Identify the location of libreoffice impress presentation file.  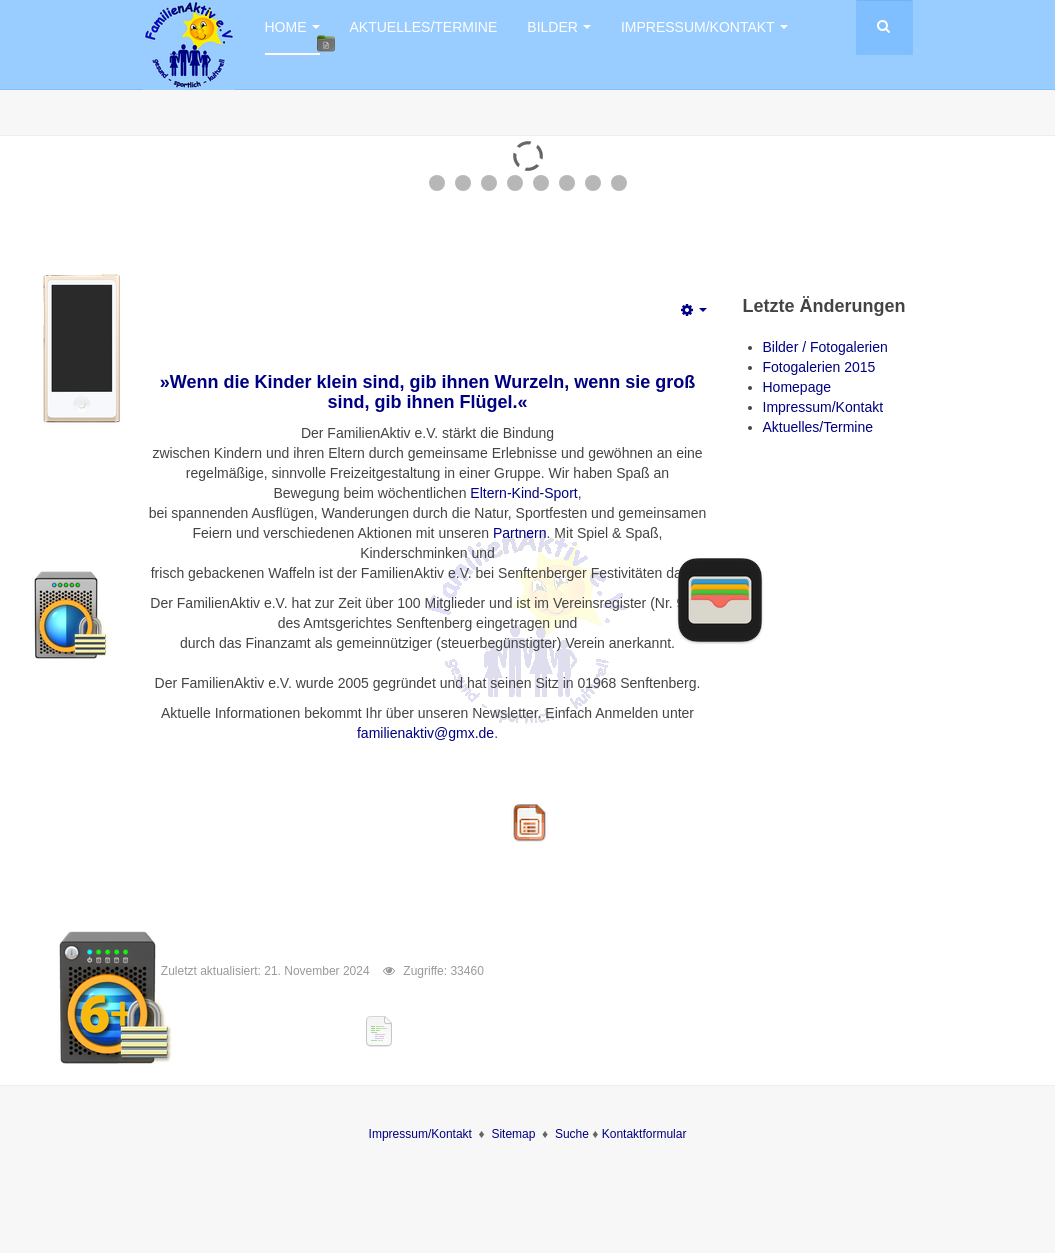
(529, 822).